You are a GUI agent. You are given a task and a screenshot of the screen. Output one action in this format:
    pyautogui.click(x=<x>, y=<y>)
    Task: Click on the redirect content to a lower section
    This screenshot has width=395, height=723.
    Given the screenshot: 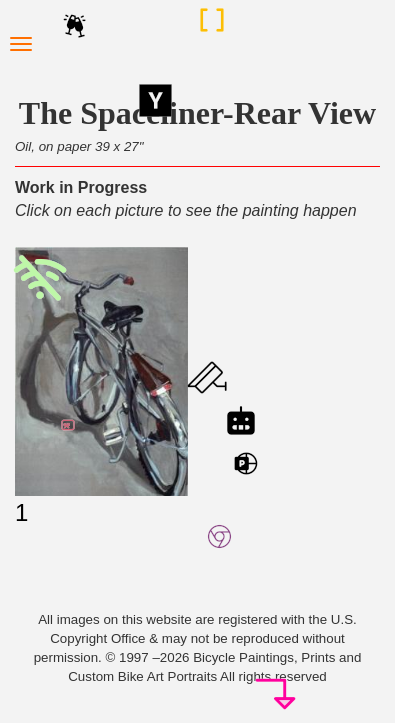 What is the action you would take?
    pyautogui.click(x=275, y=692)
    